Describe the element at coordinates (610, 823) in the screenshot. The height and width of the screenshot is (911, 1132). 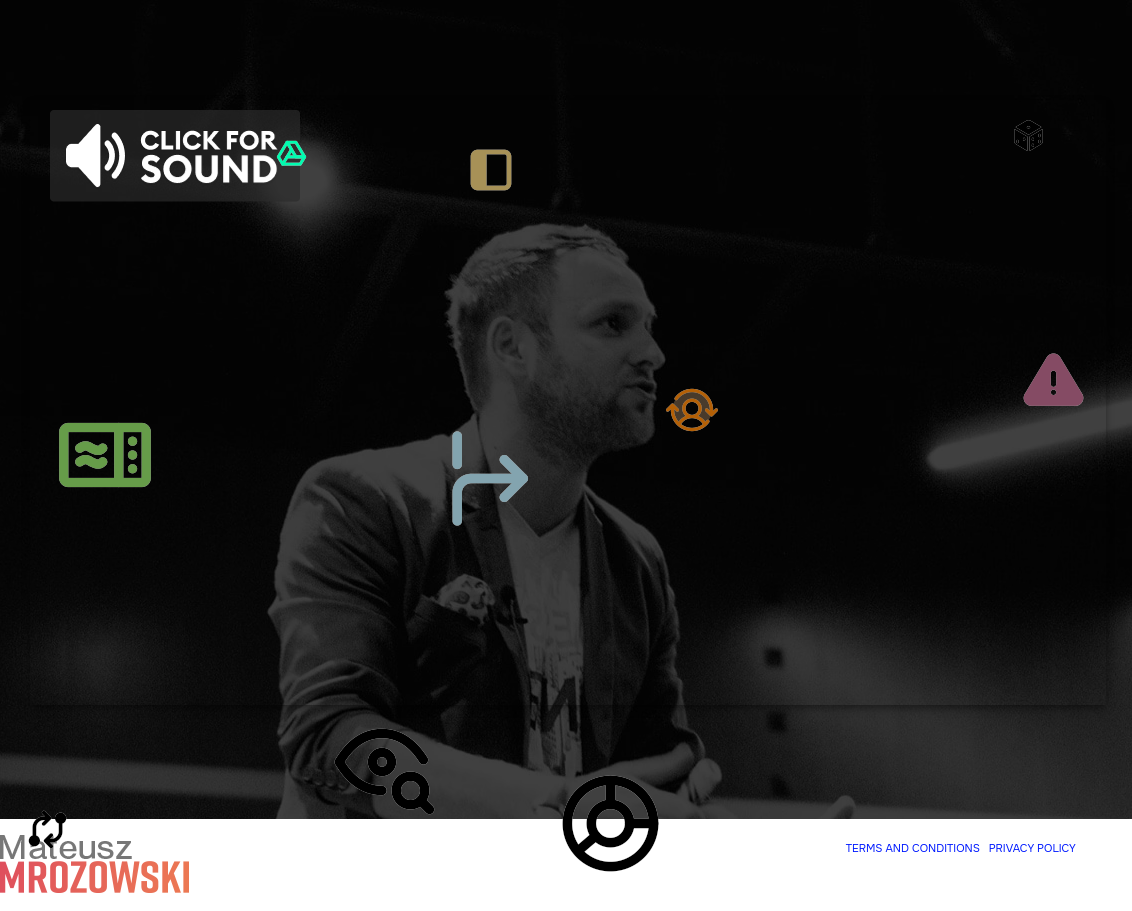
I see `view analytics or statistics breakdown` at that location.